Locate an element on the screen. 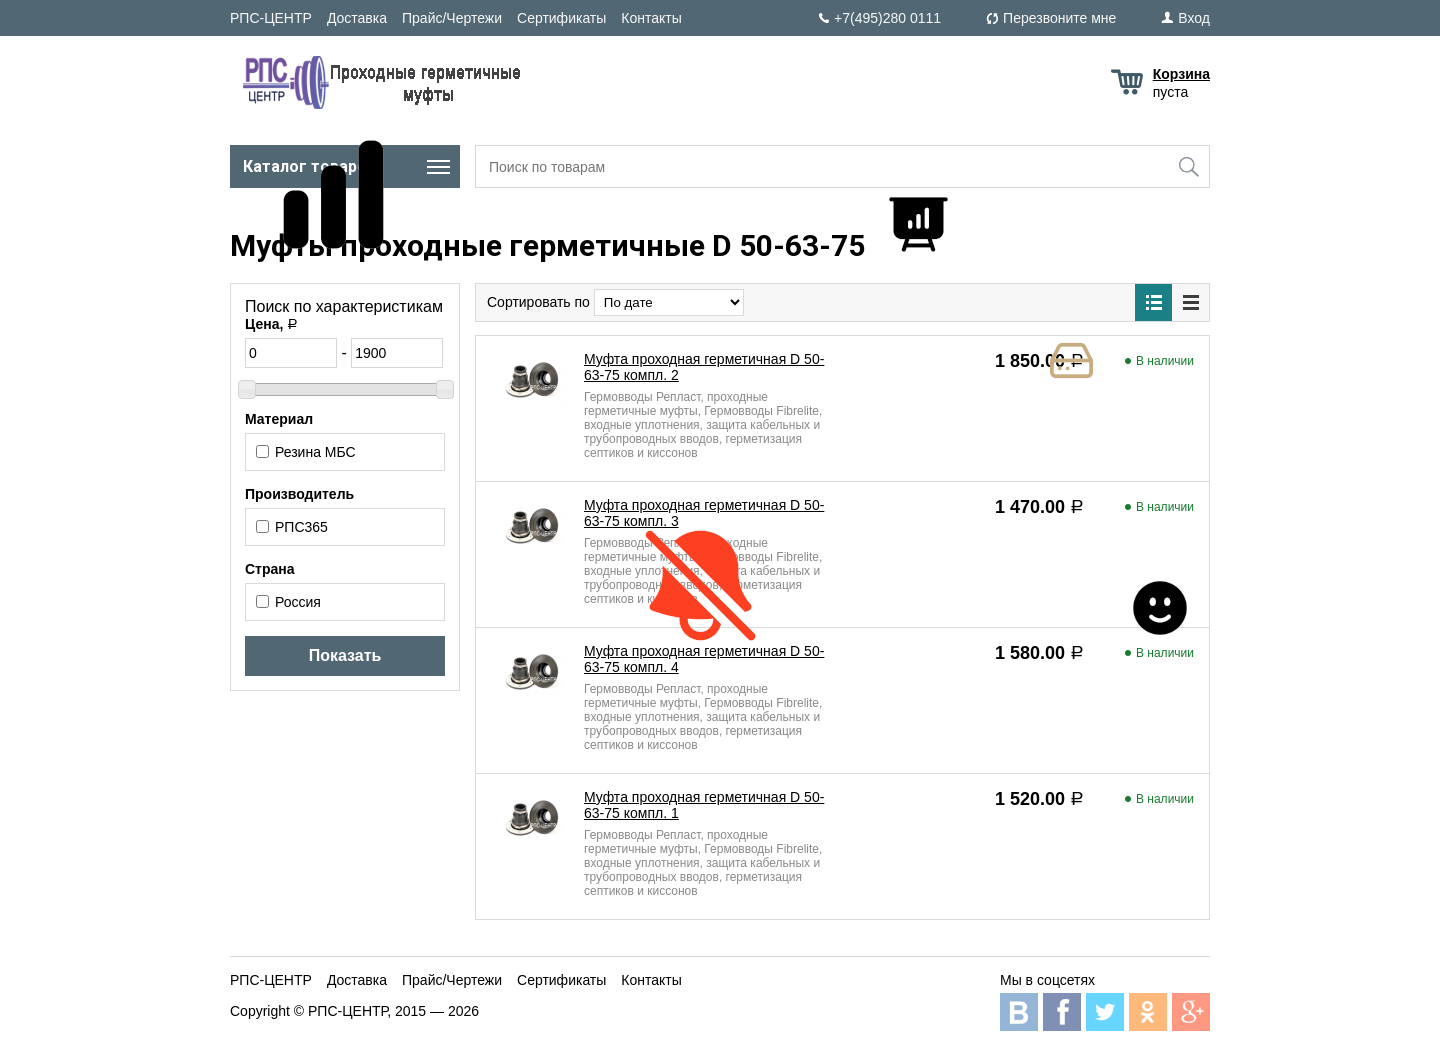  access local storage or drive is located at coordinates (1071, 360).